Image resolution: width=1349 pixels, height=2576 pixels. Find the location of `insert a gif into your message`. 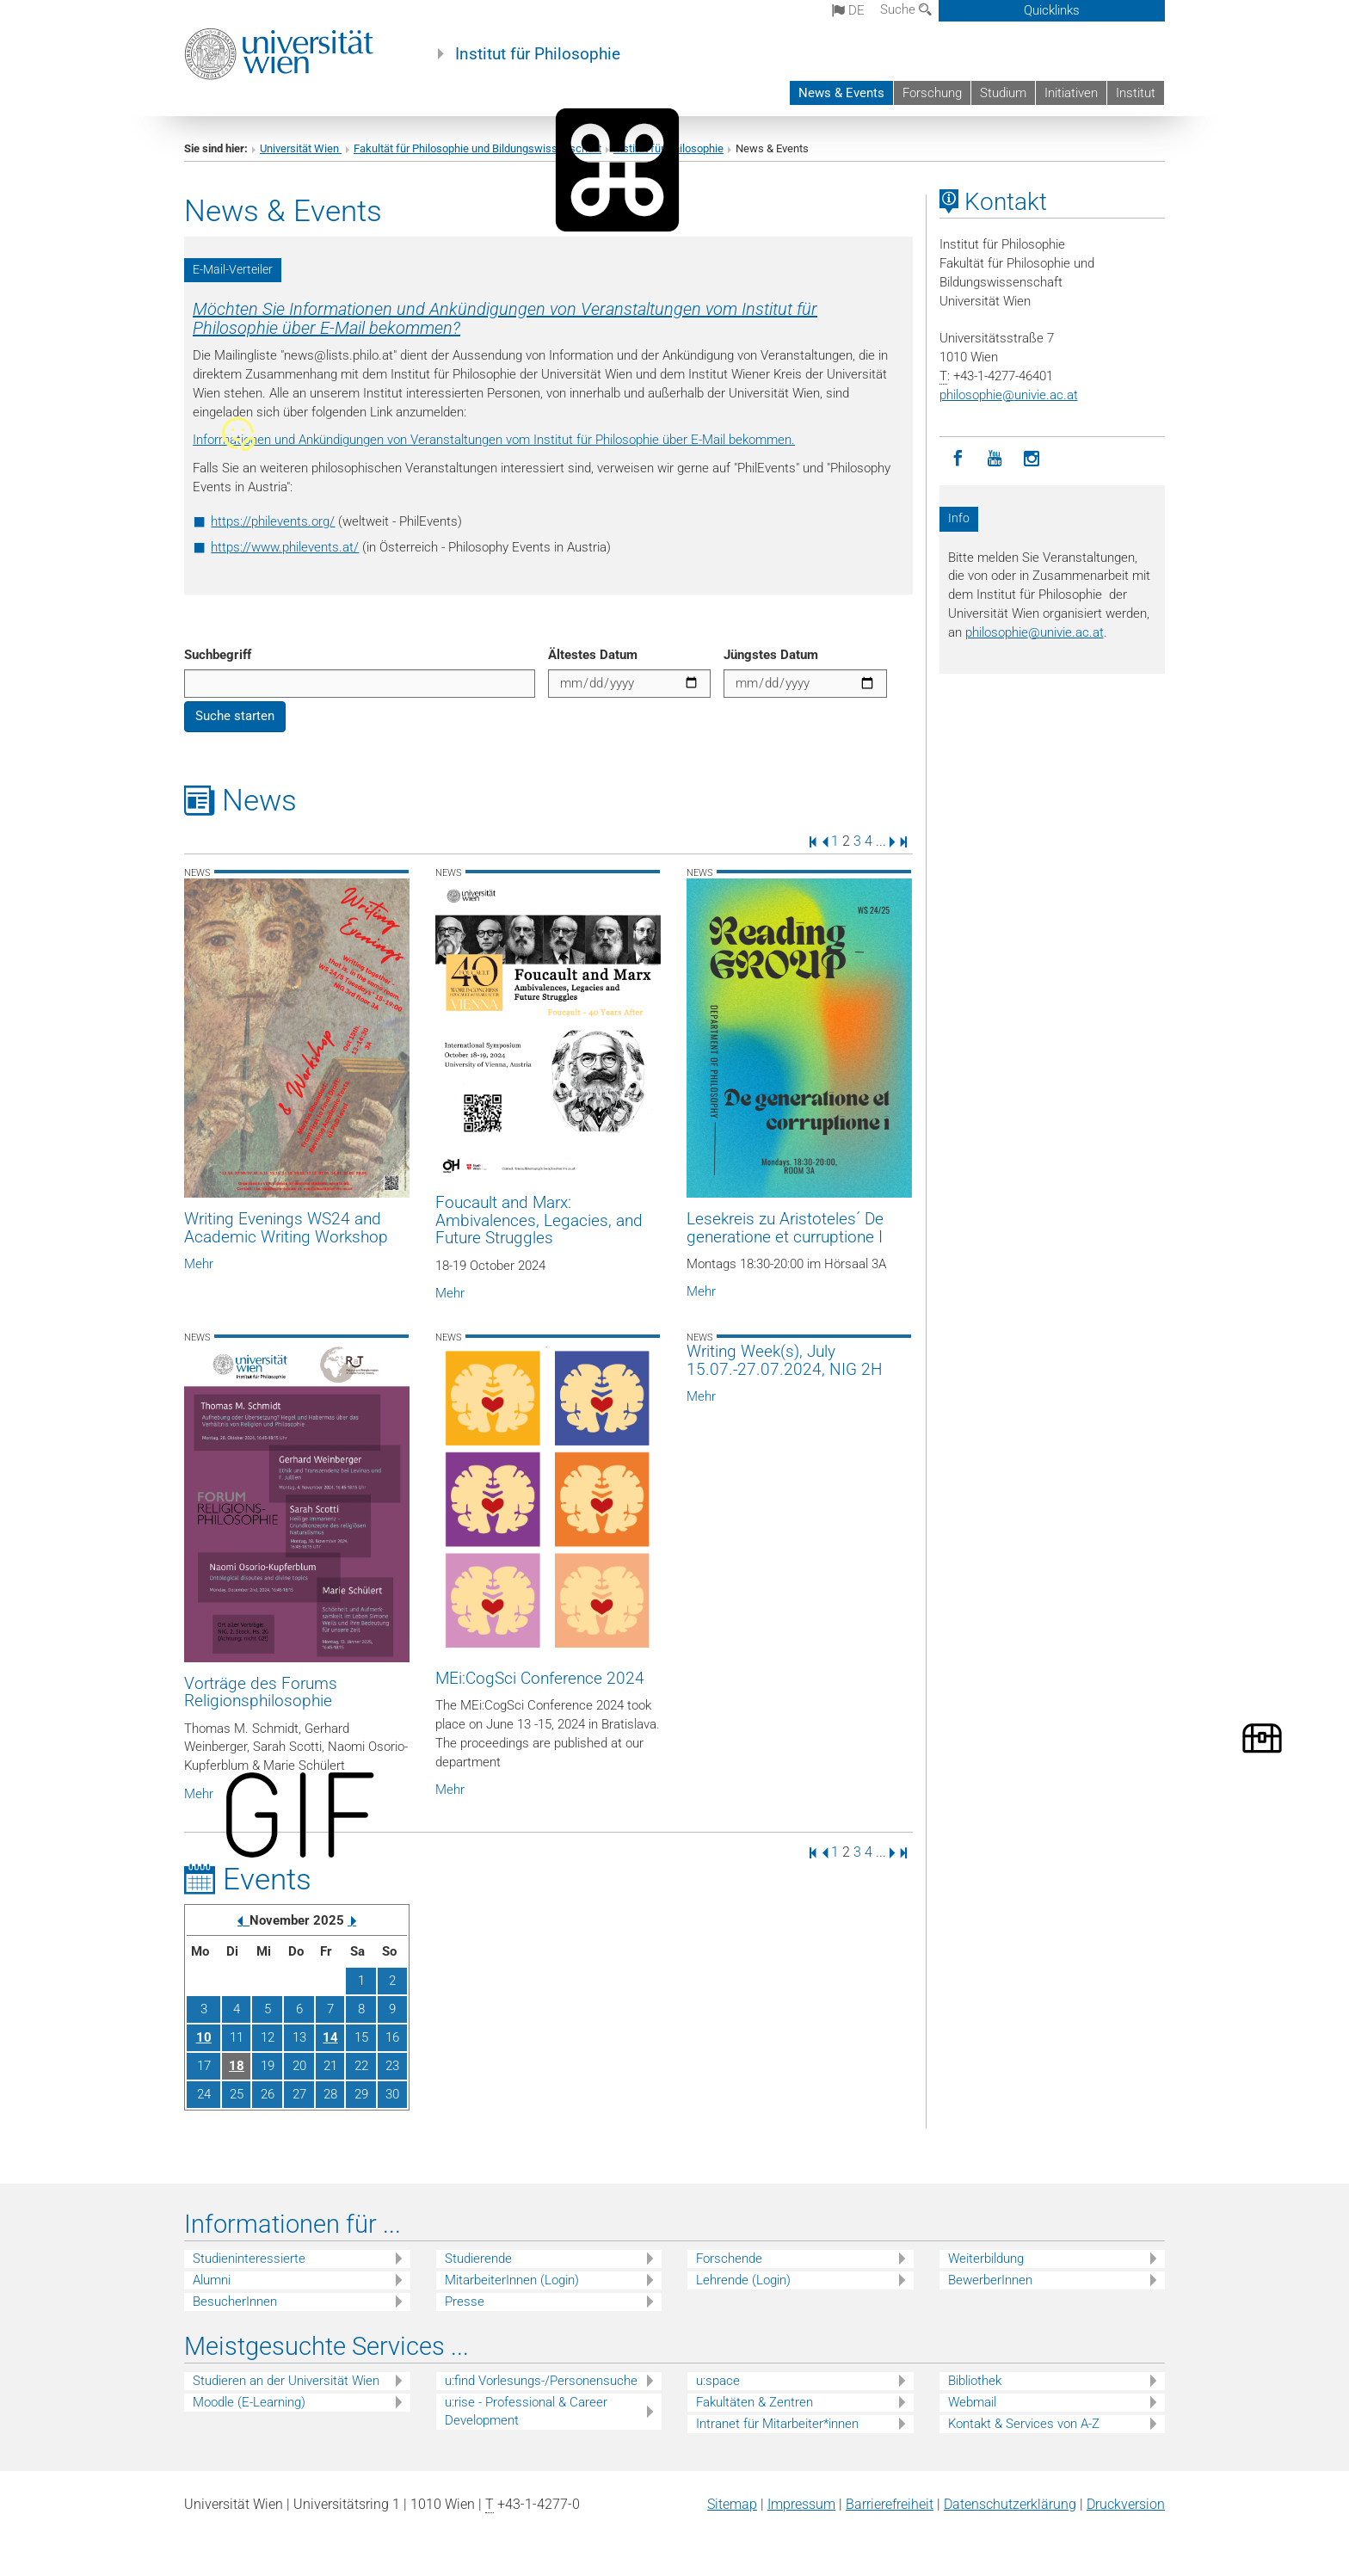

insert a gif into your message is located at coordinates (297, 1815).